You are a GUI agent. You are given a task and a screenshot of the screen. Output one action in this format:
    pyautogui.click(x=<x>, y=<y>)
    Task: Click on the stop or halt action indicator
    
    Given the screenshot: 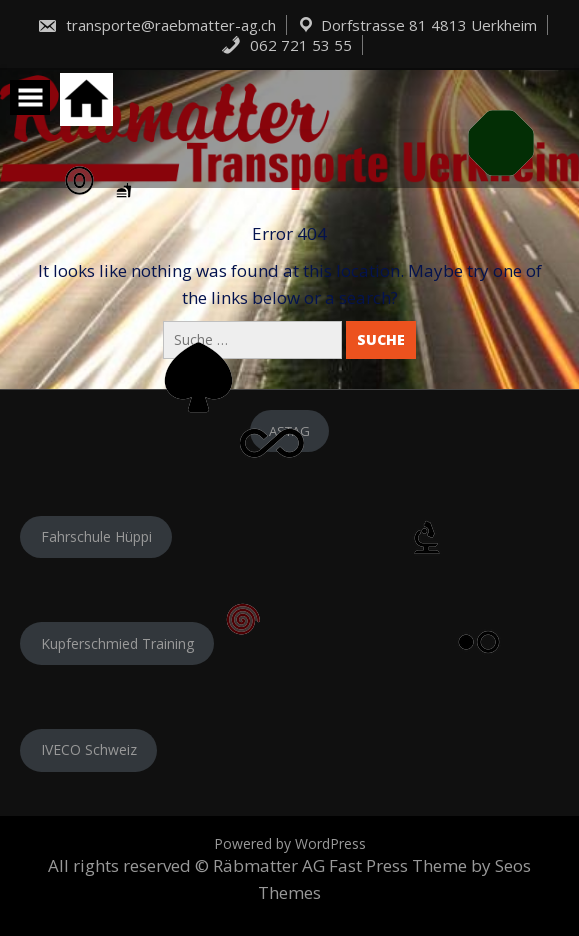 What is the action you would take?
    pyautogui.click(x=501, y=143)
    